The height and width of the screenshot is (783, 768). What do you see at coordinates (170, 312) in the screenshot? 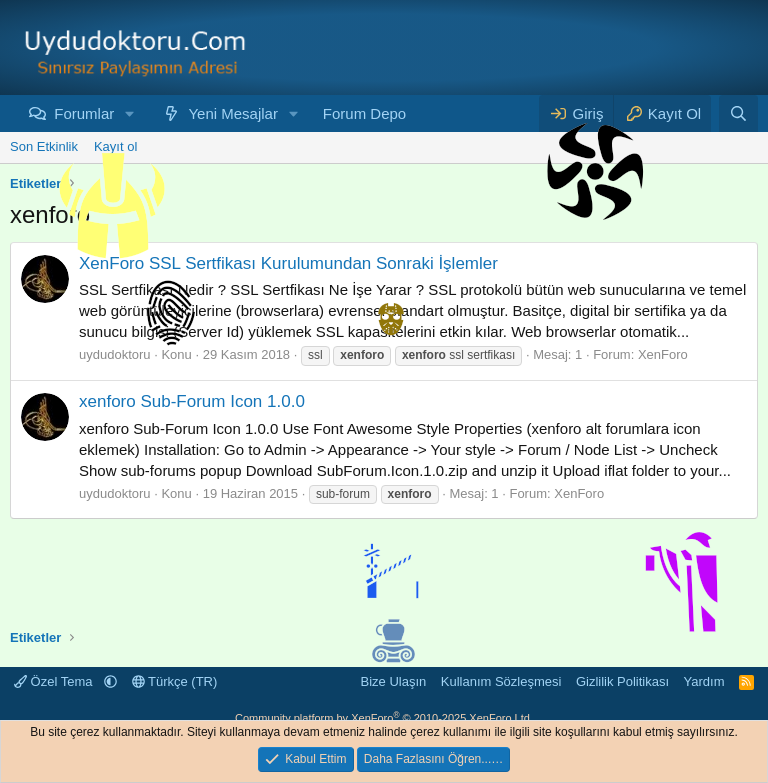
I see `authenticate using fingerprint` at bounding box center [170, 312].